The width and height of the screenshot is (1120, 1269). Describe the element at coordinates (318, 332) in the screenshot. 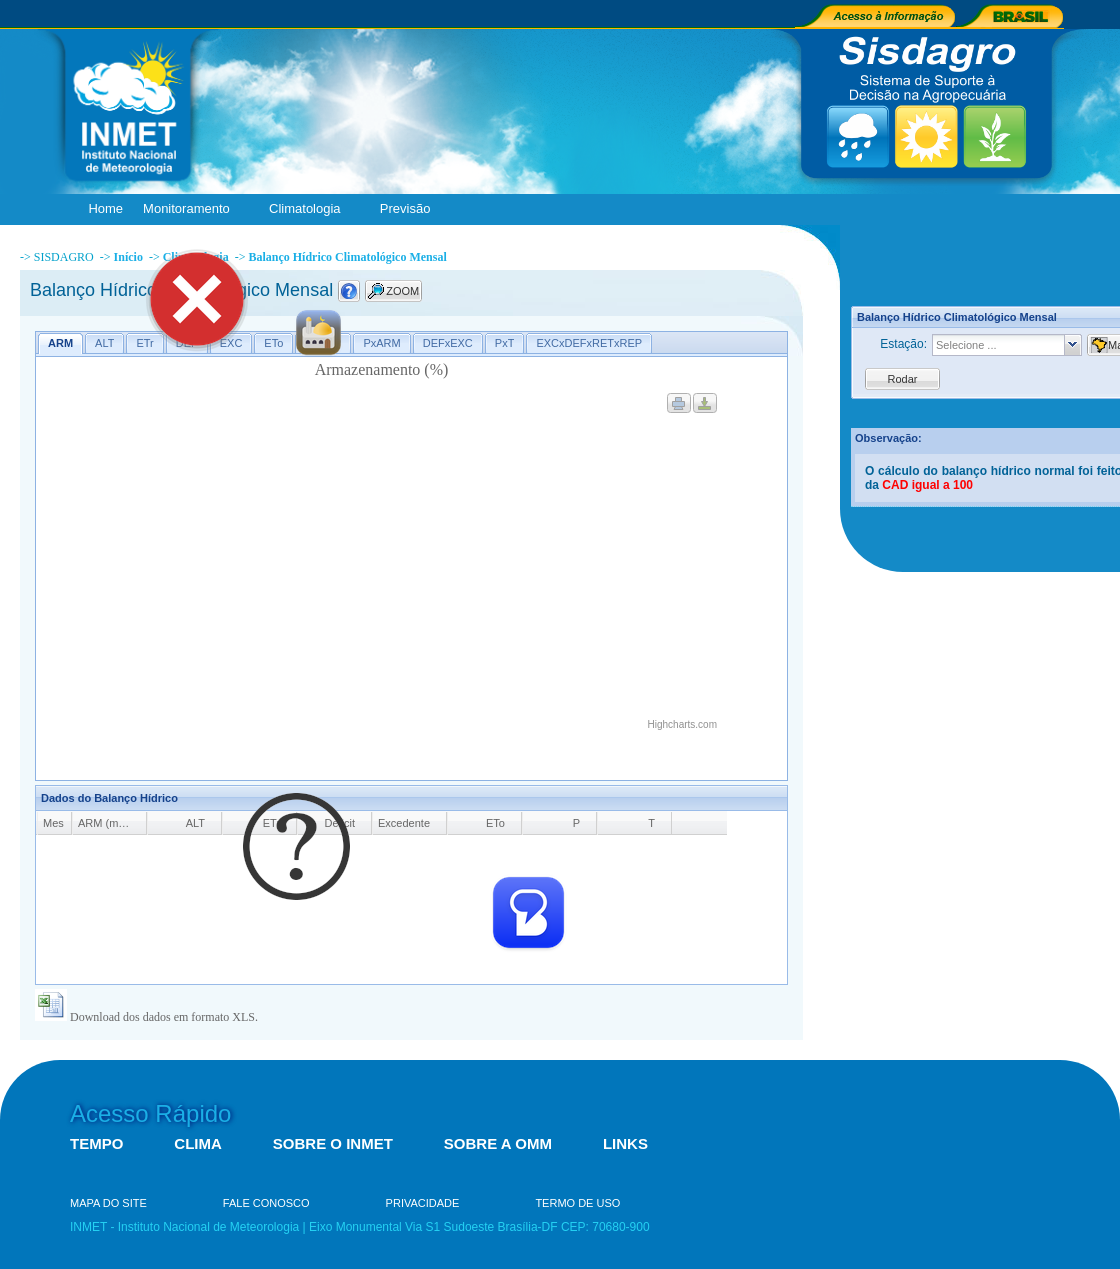

I see `open the vaktisalah islamic prayer times app` at that location.